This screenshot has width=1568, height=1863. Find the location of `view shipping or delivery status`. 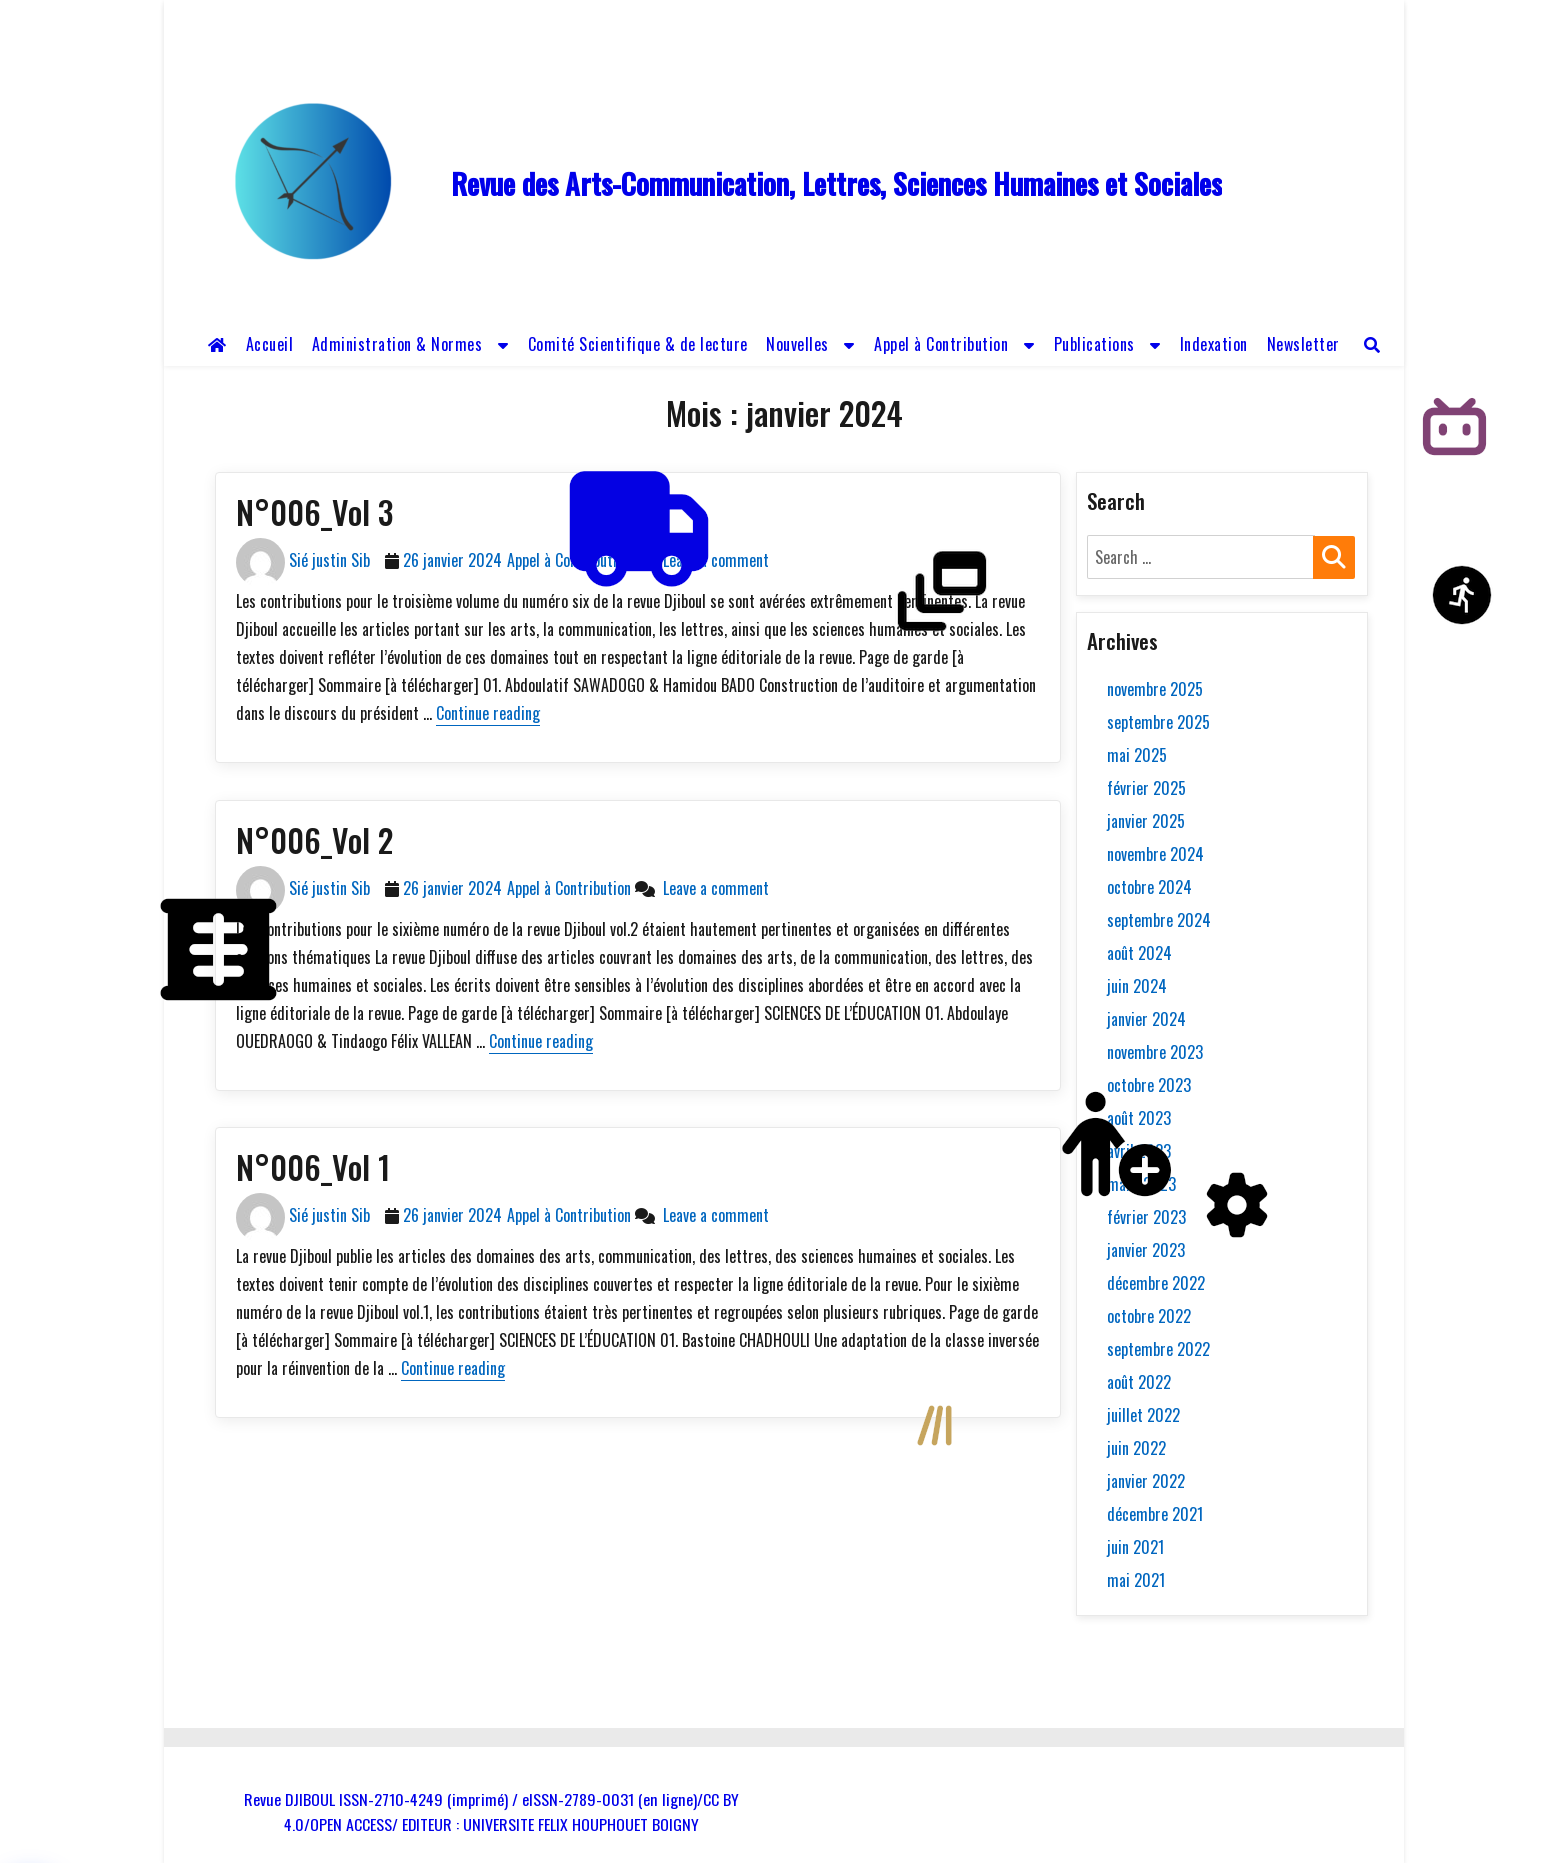

view shipping or delivery status is located at coordinates (639, 525).